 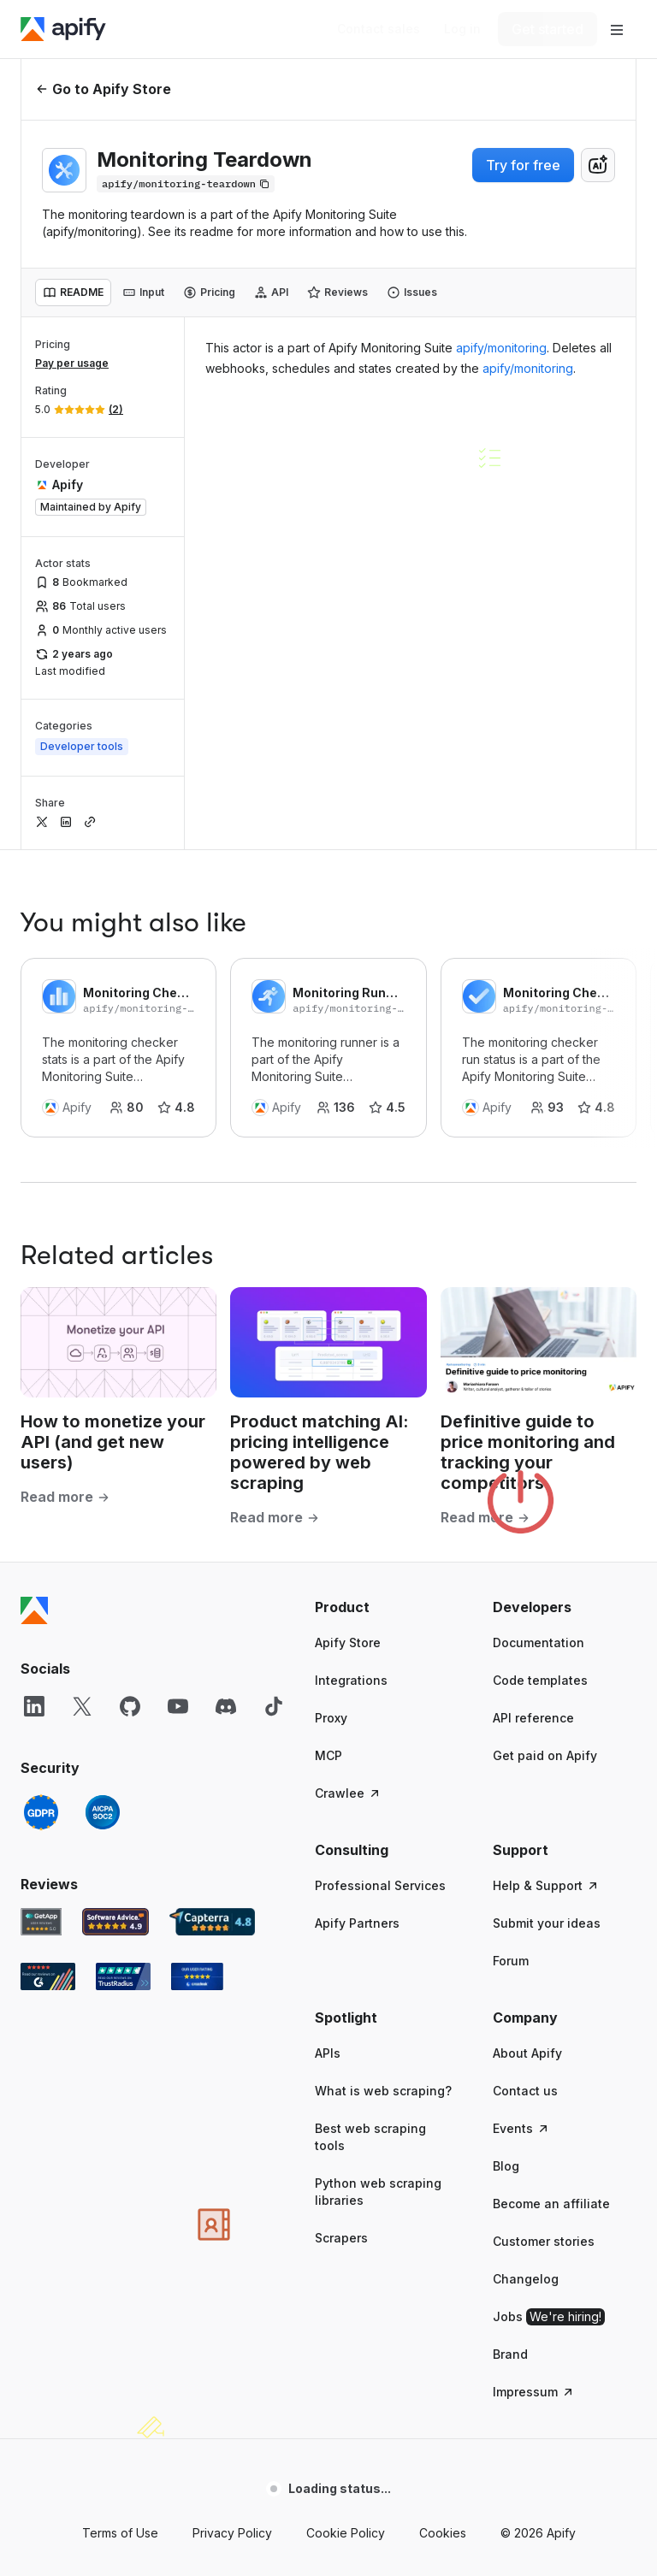 I want to click on view completed tasks or checklist, so click(x=489, y=458).